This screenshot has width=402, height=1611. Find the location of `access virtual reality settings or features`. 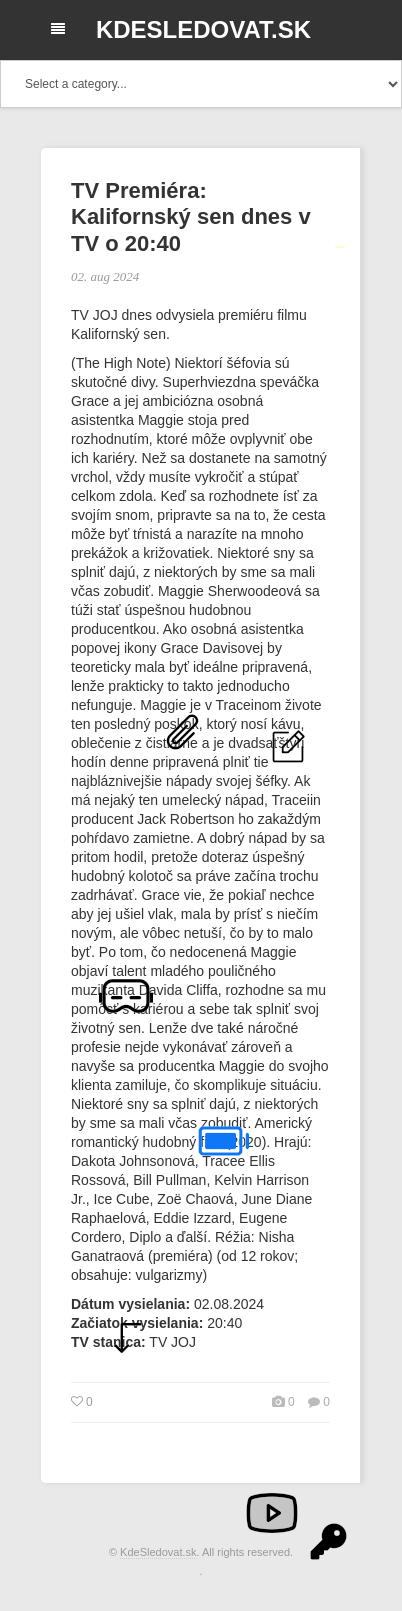

access virtual reality settings or features is located at coordinates (126, 996).